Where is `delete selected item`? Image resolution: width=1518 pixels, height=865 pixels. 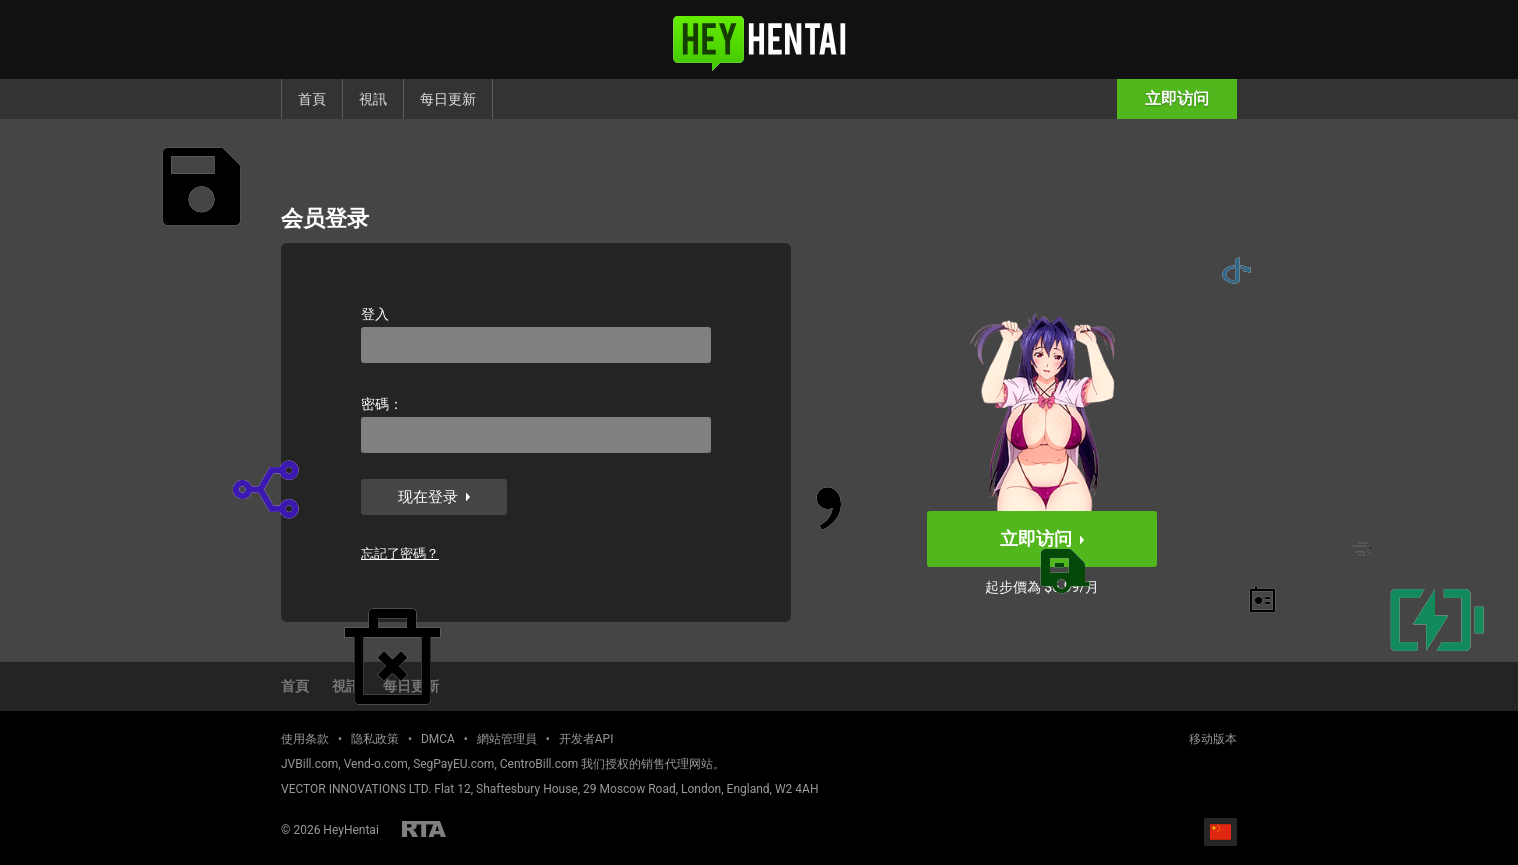 delete selected item is located at coordinates (392, 656).